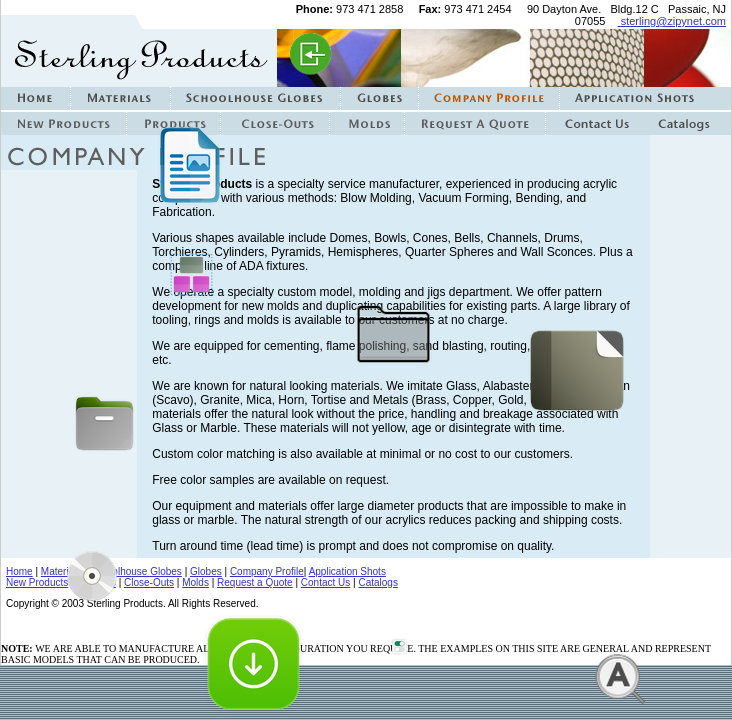  What do you see at coordinates (104, 423) in the screenshot?
I see `open the file manager app` at bounding box center [104, 423].